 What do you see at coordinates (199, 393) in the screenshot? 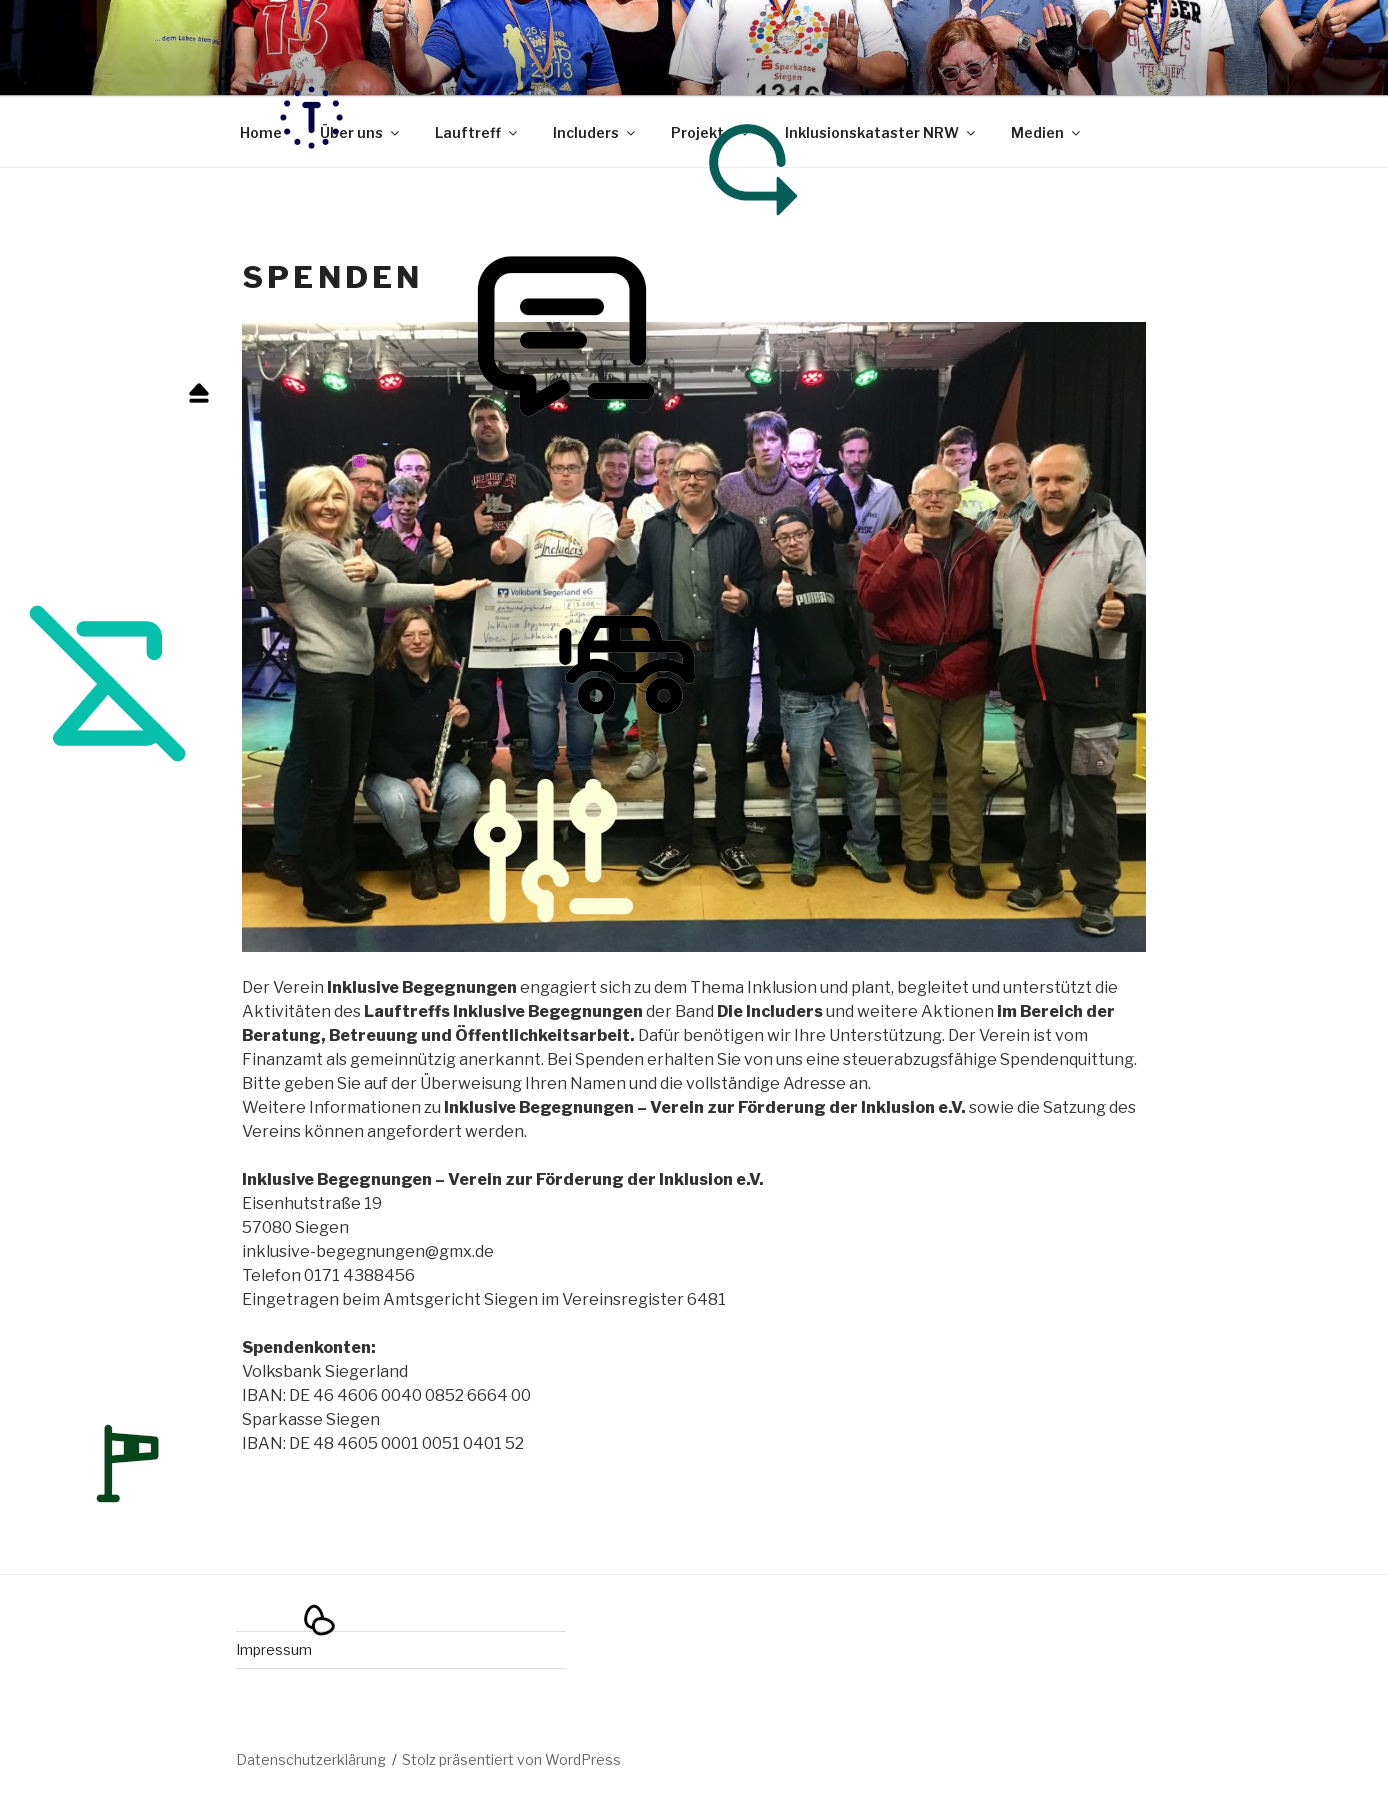
I see `eject media or removable device` at bounding box center [199, 393].